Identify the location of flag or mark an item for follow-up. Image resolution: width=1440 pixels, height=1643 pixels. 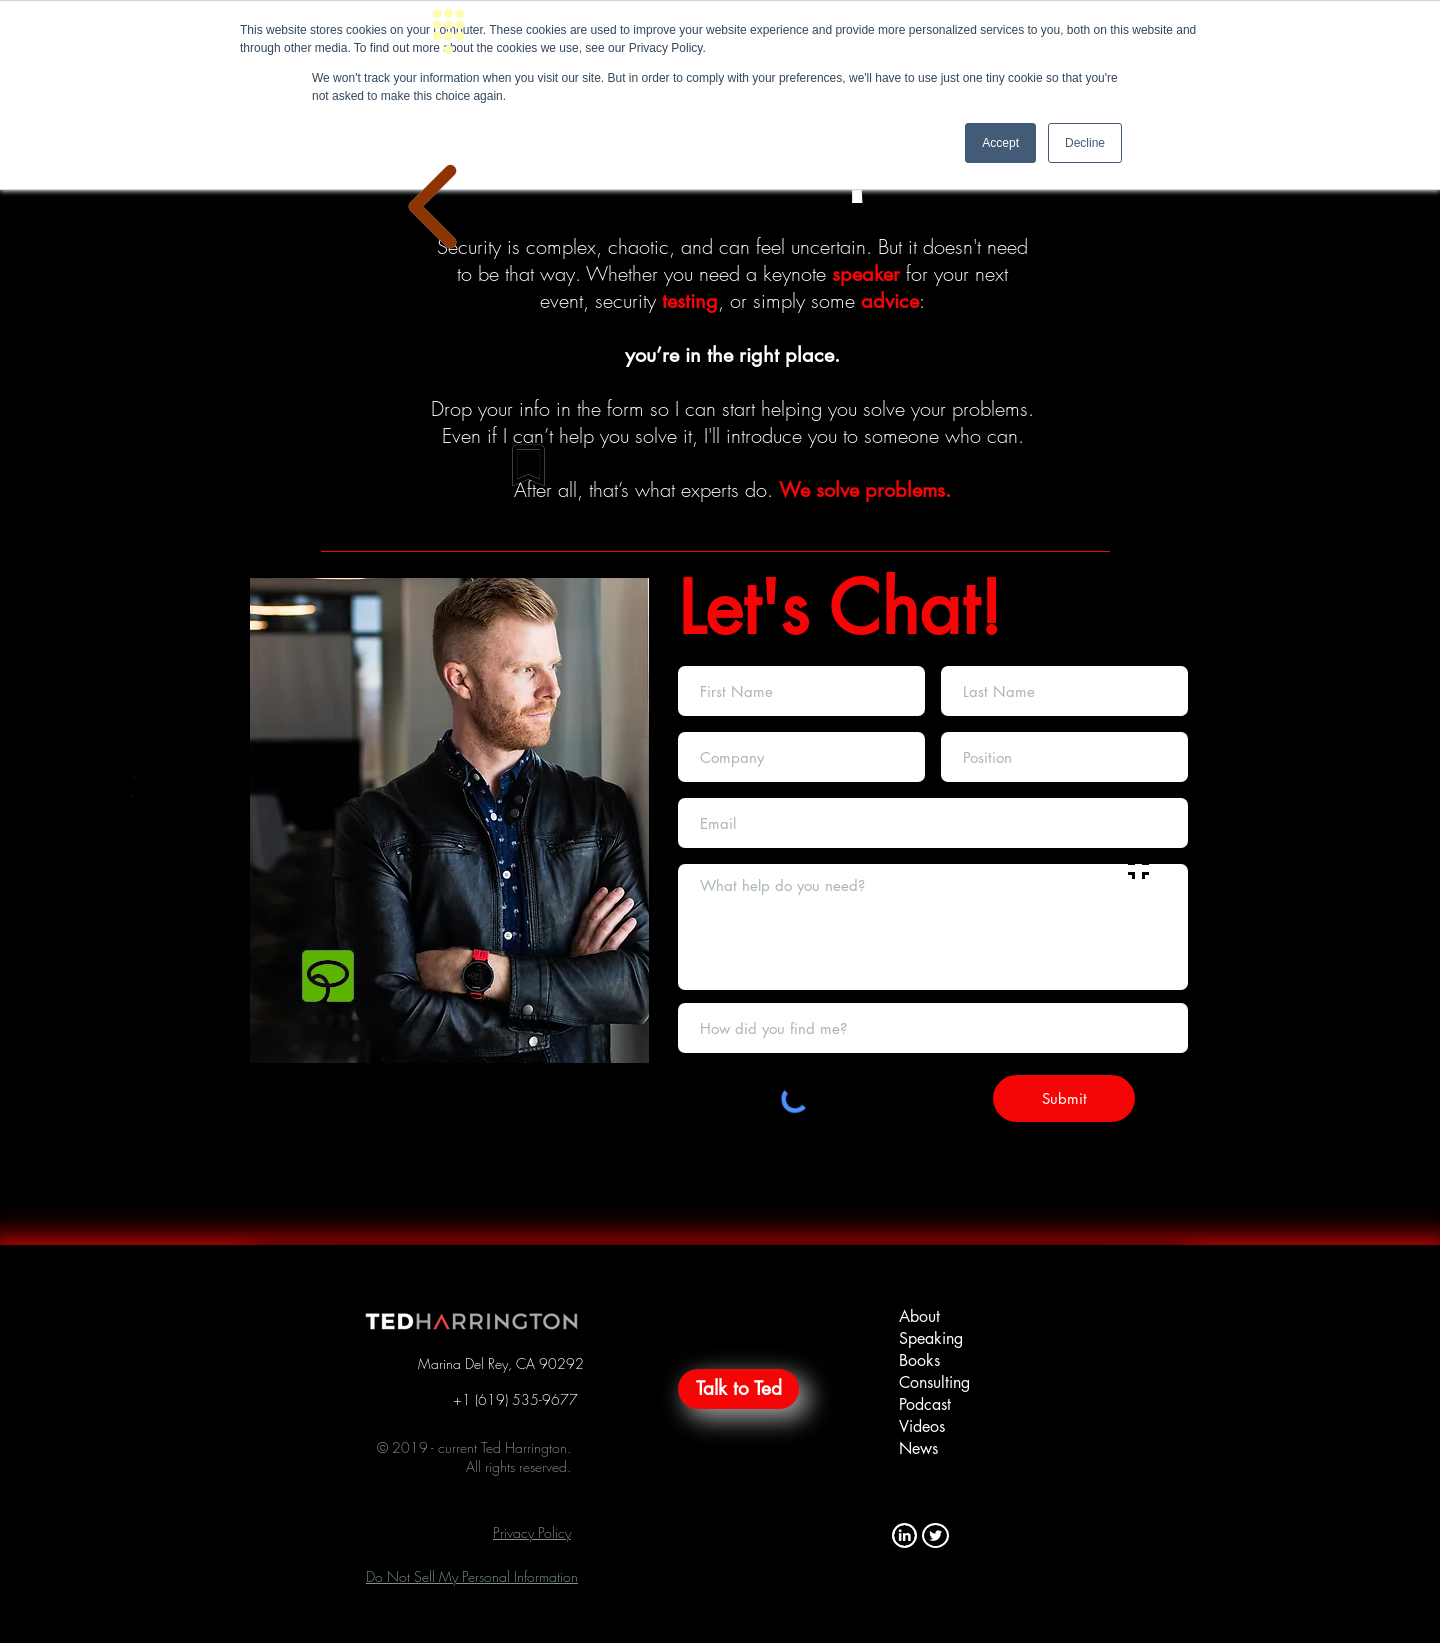
(130, 789).